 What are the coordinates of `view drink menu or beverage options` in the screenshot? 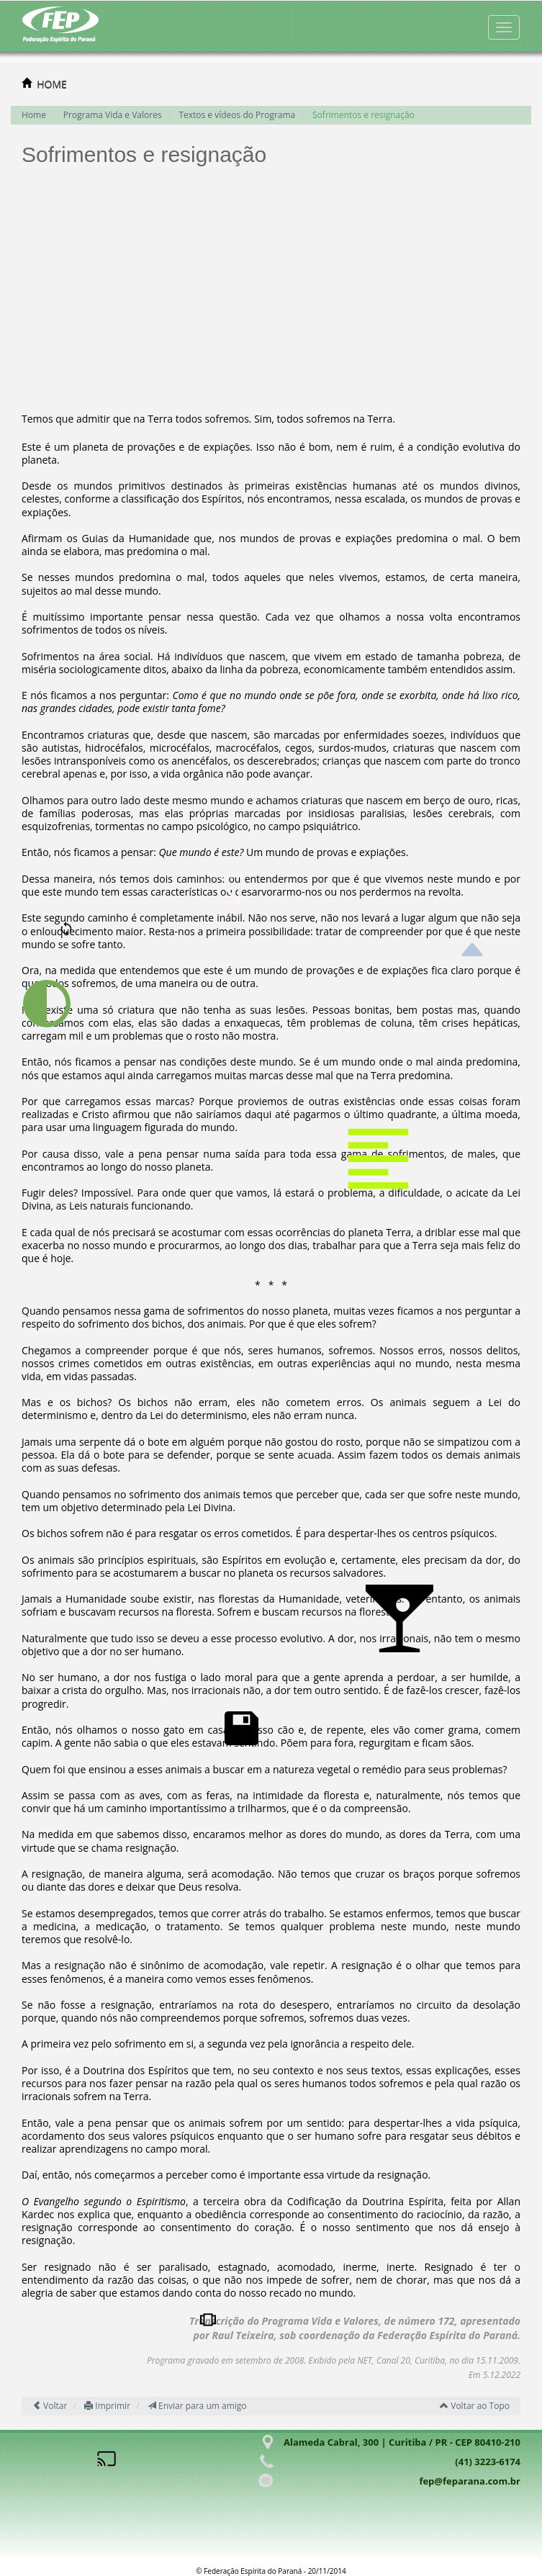 It's located at (399, 1618).